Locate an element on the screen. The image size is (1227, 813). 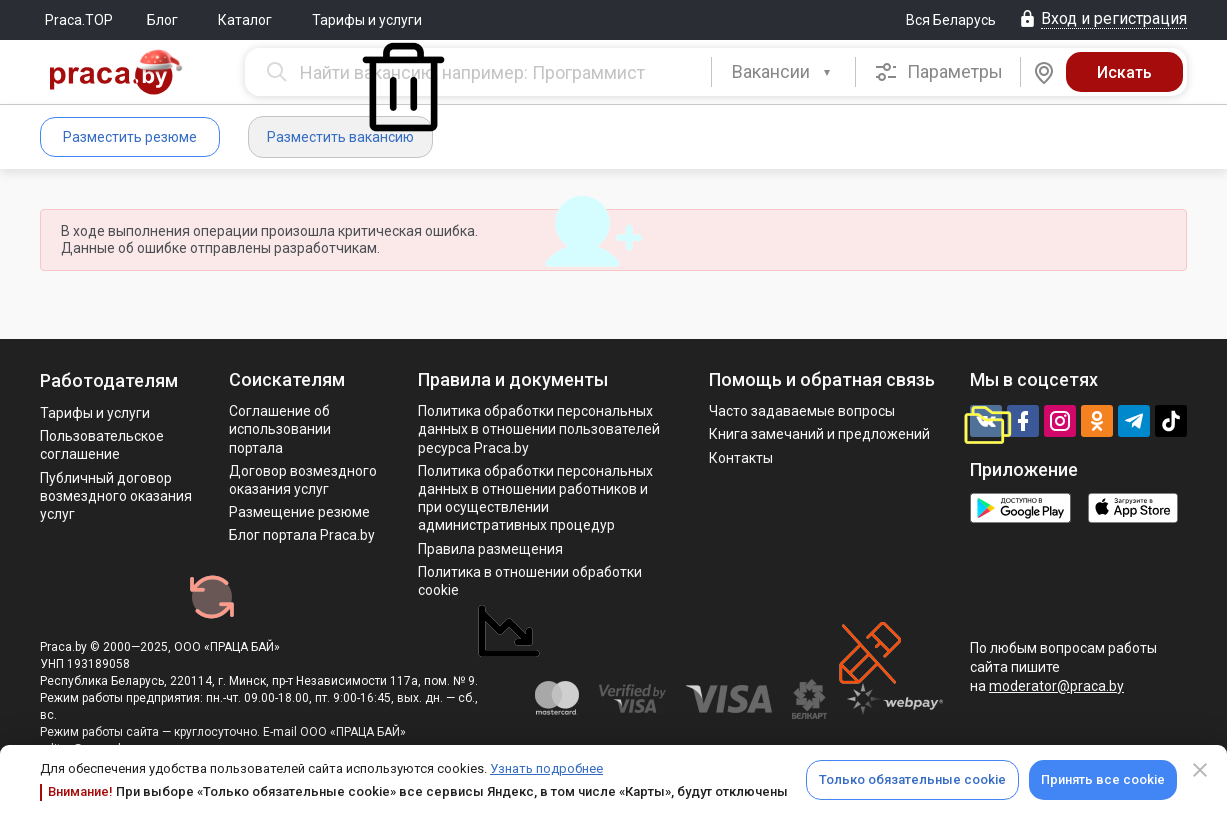
refresh or reload content is located at coordinates (212, 597).